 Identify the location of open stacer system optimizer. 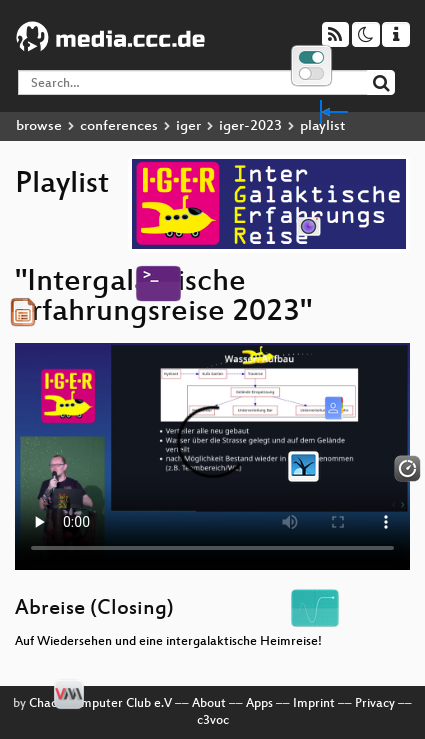
(407, 468).